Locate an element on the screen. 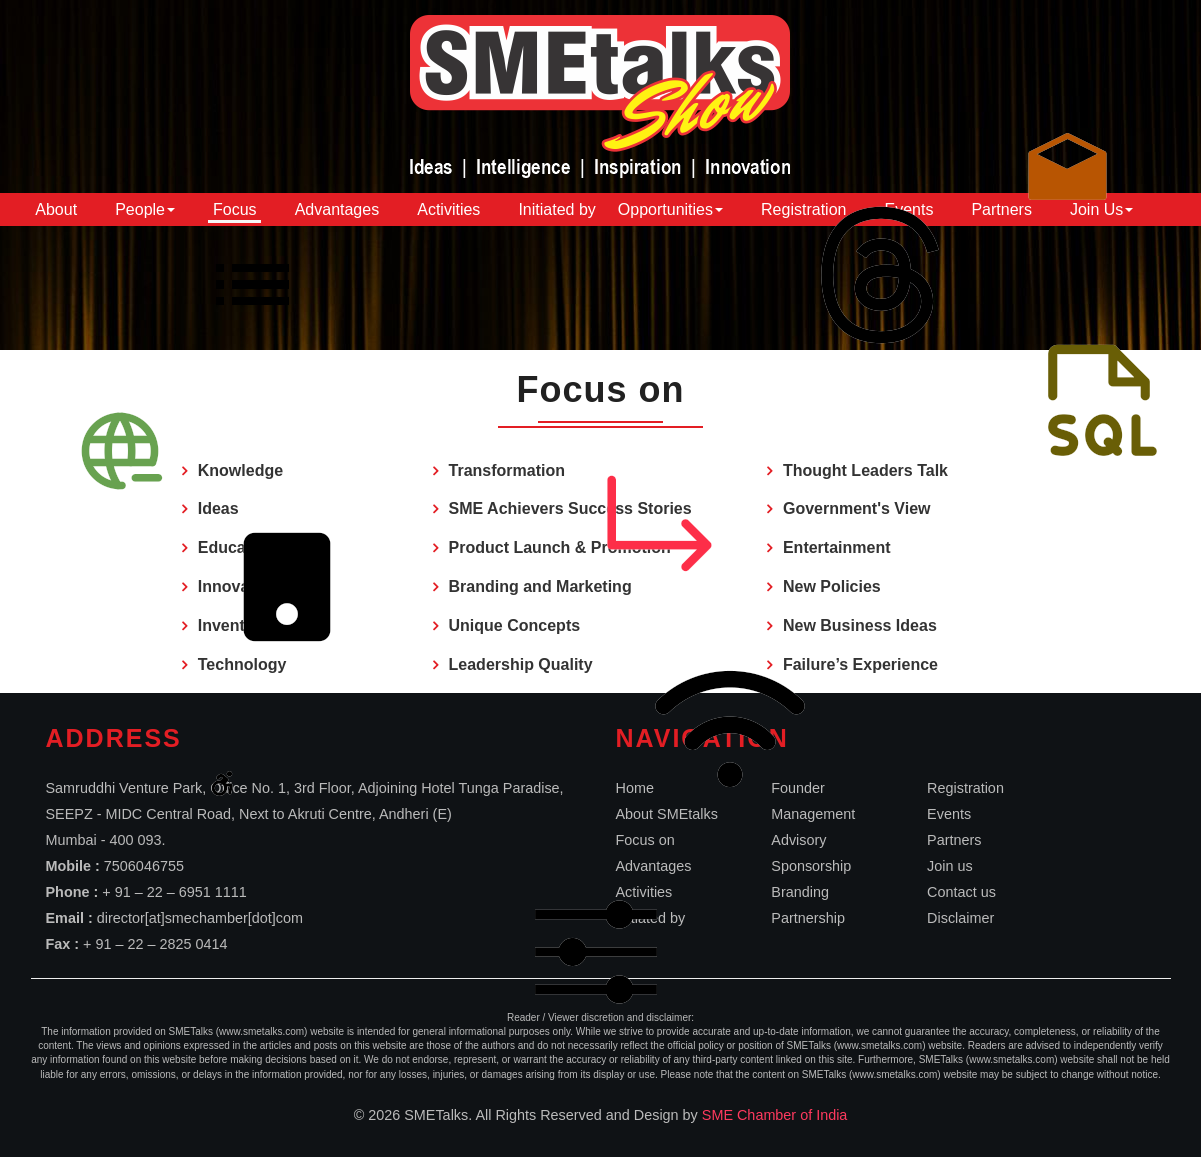 Image resolution: width=1201 pixels, height=1157 pixels. open or view an SQL database file is located at coordinates (1099, 405).